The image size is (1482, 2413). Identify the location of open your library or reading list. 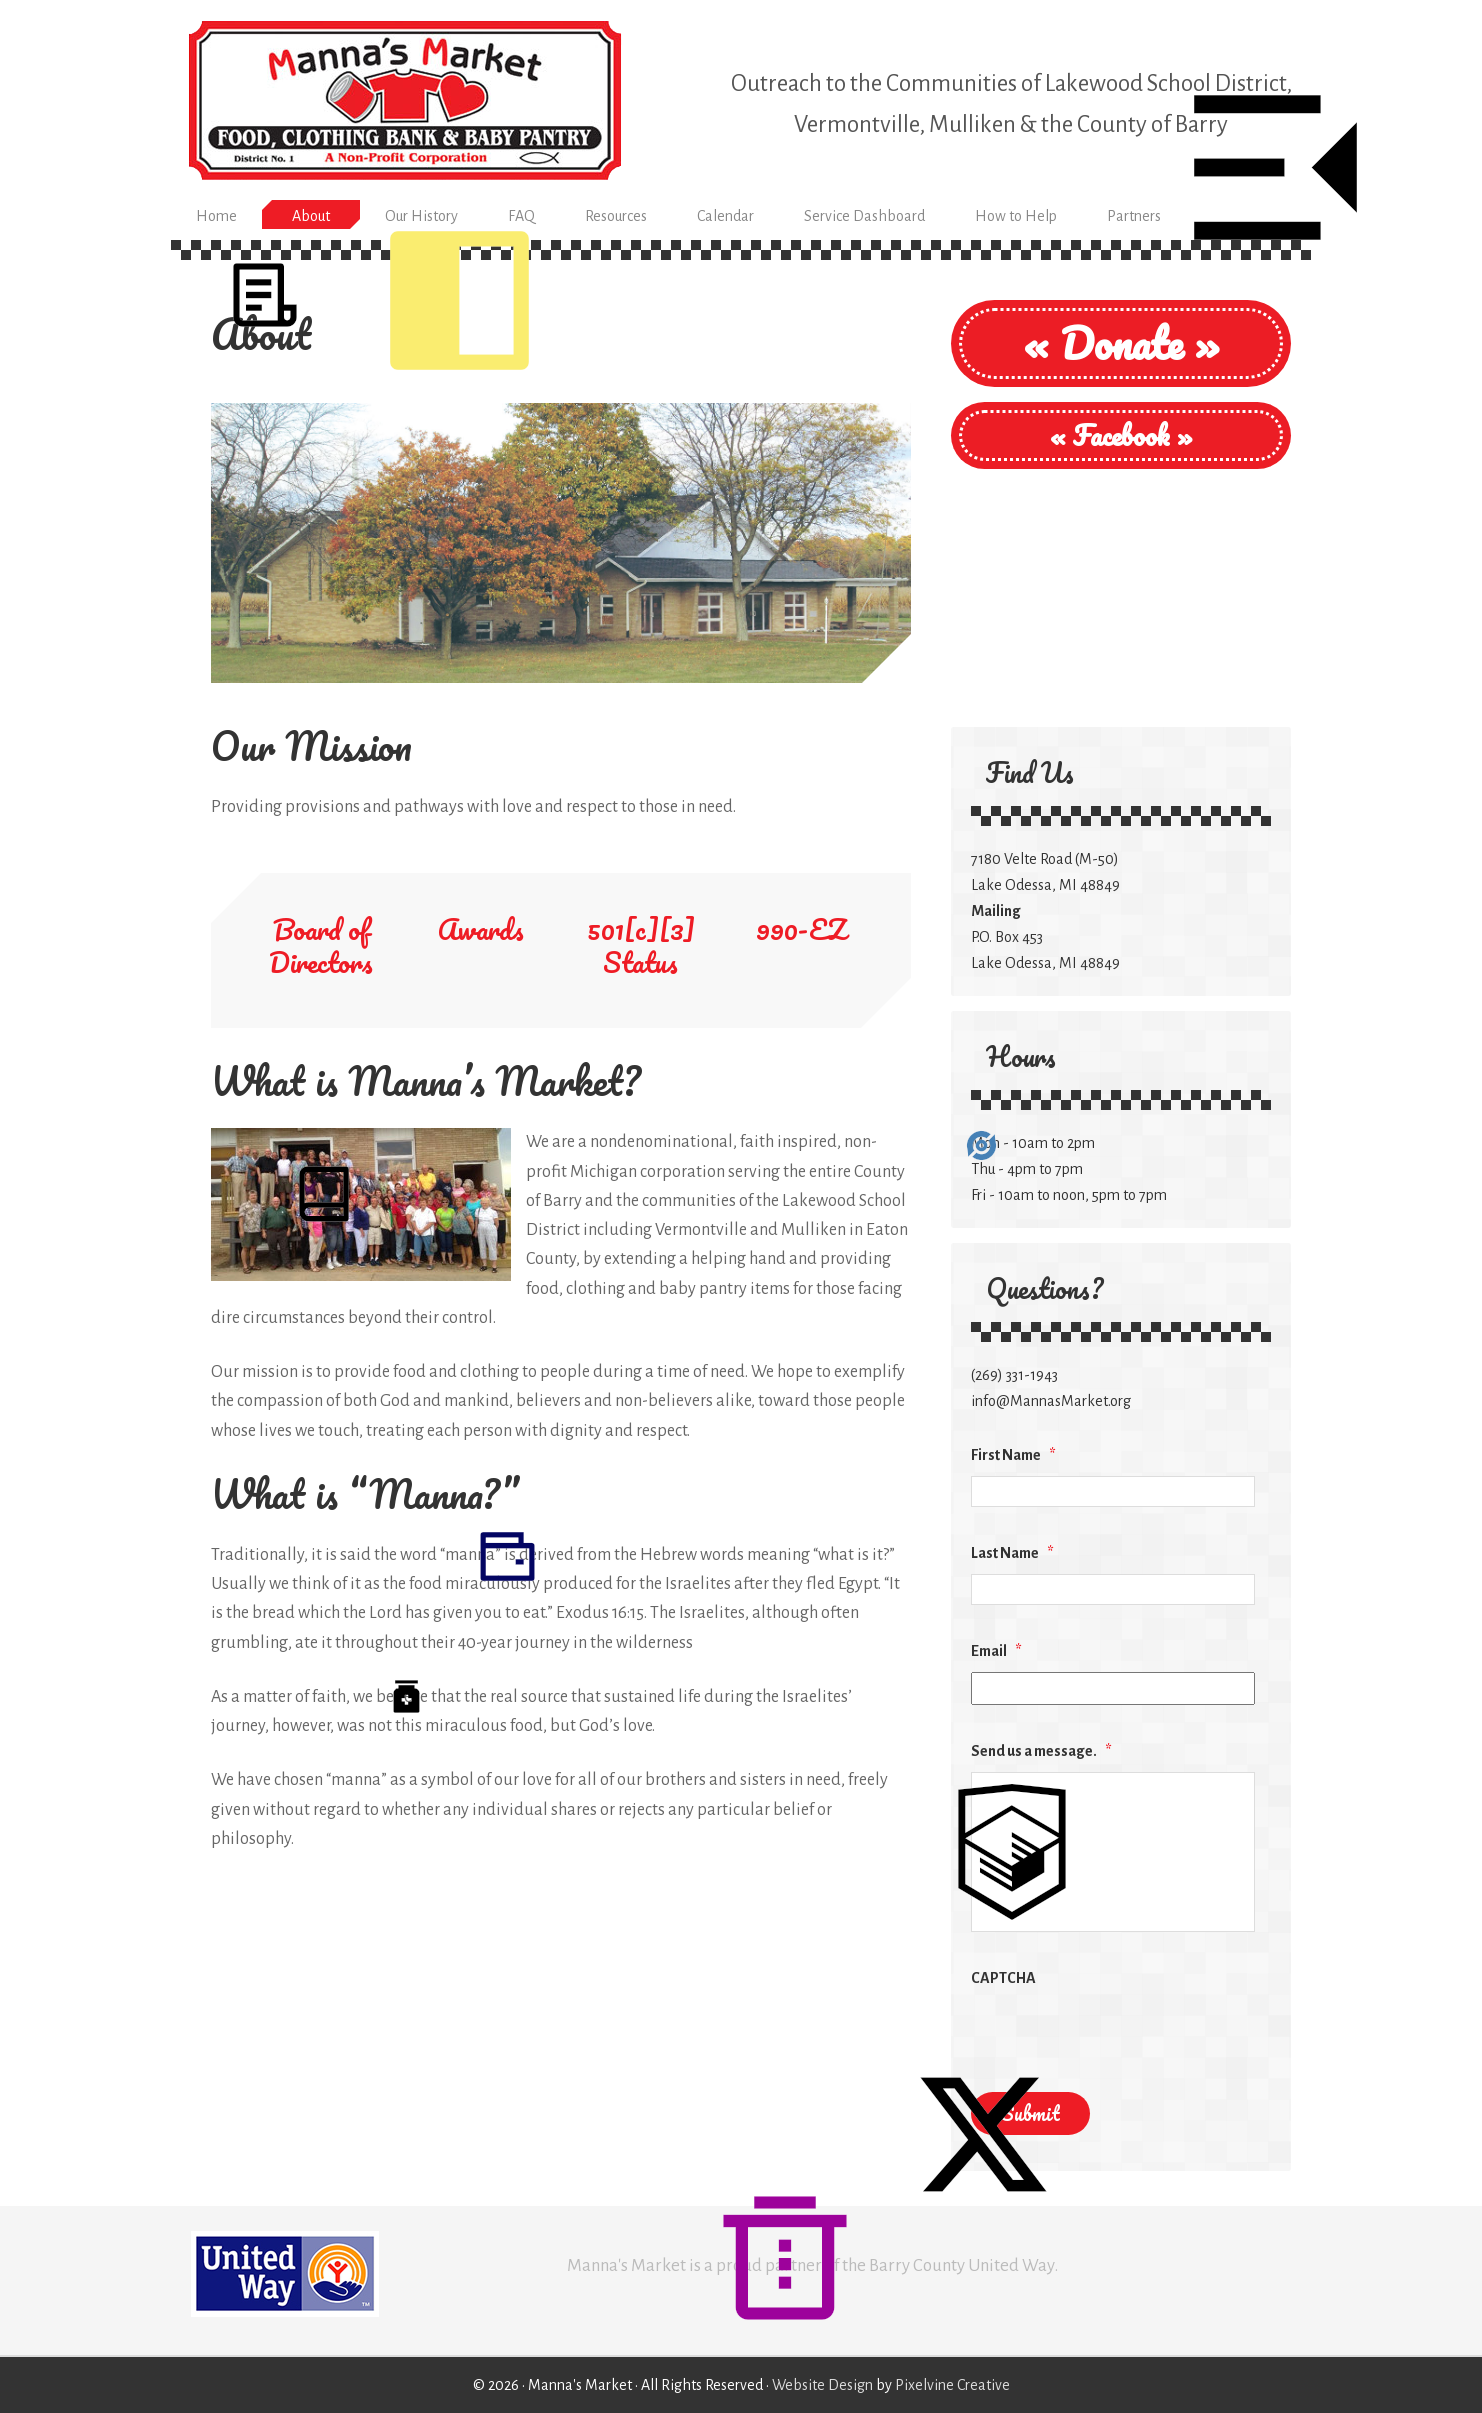
(324, 1194).